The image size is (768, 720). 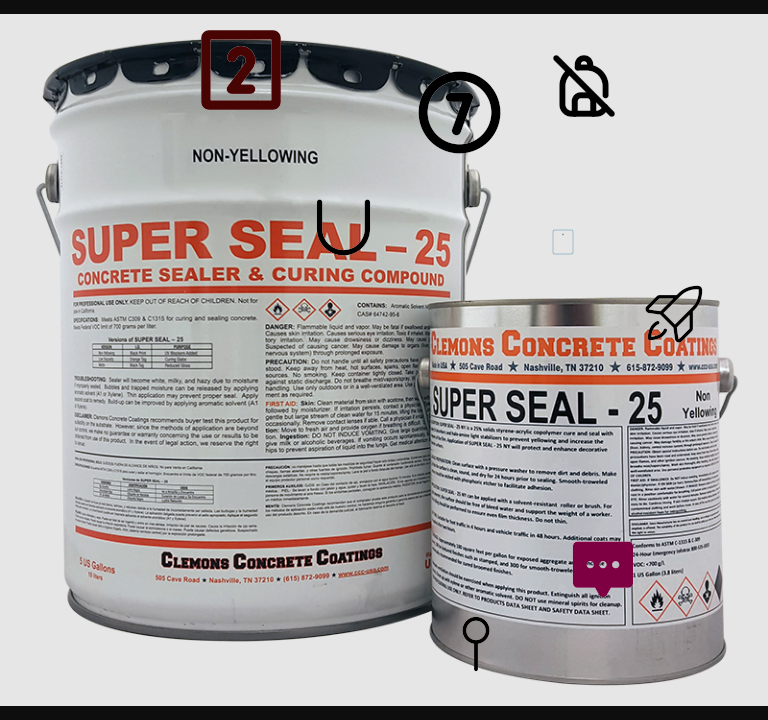 I want to click on mark a location on a map, so click(x=476, y=644).